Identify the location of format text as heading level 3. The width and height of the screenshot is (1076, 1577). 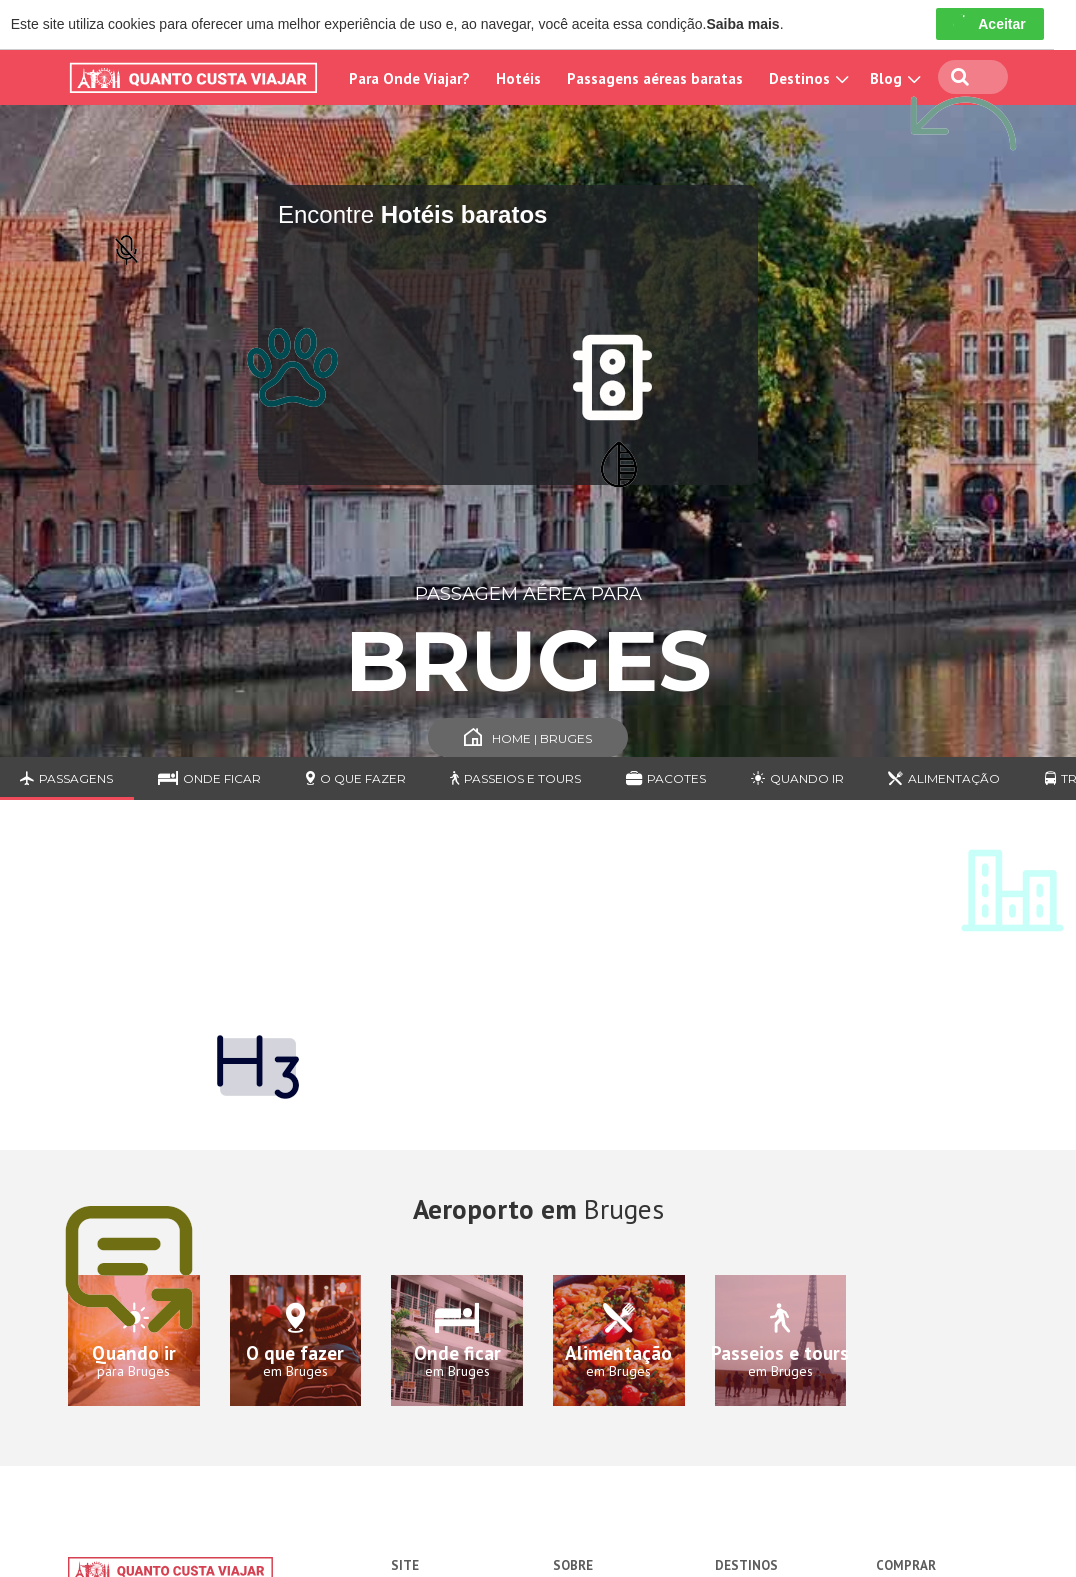
(253, 1065).